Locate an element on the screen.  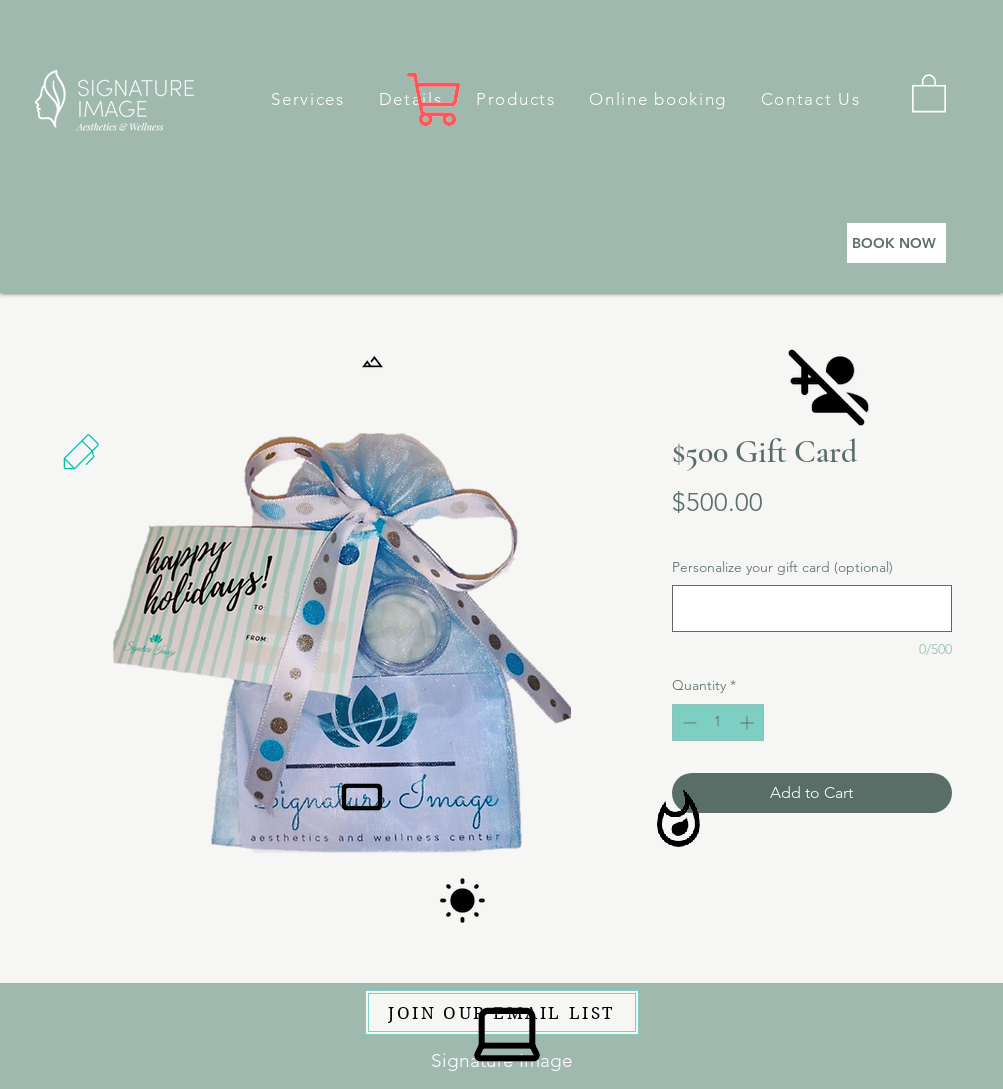
crop image to 16:9 aspect ratio is located at coordinates (362, 797).